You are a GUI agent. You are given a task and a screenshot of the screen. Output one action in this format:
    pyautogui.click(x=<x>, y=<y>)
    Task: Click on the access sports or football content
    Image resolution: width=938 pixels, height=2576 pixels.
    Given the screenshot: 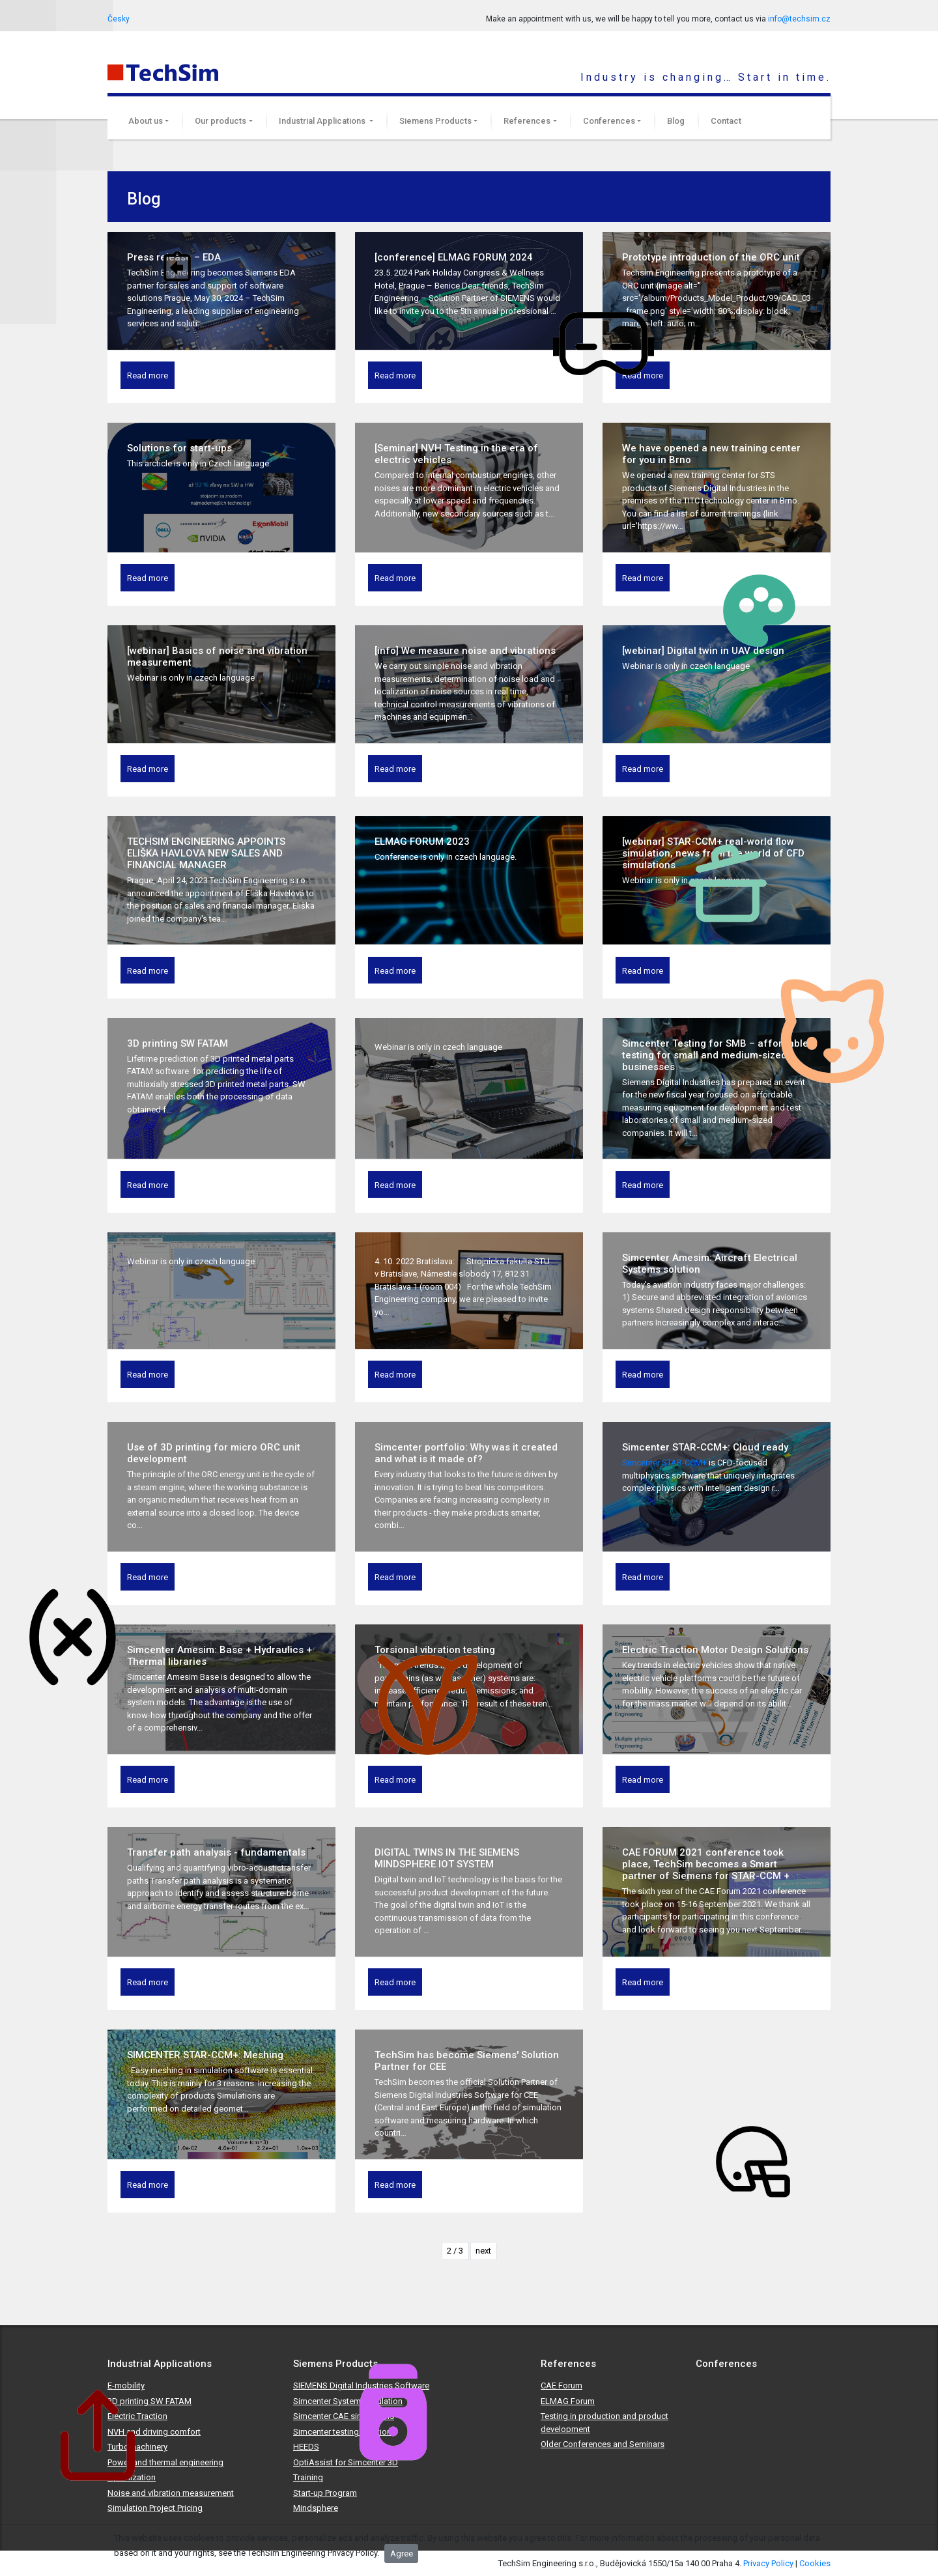 What is the action you would take?
    pyautogui.click(x=753, y=2163)
    